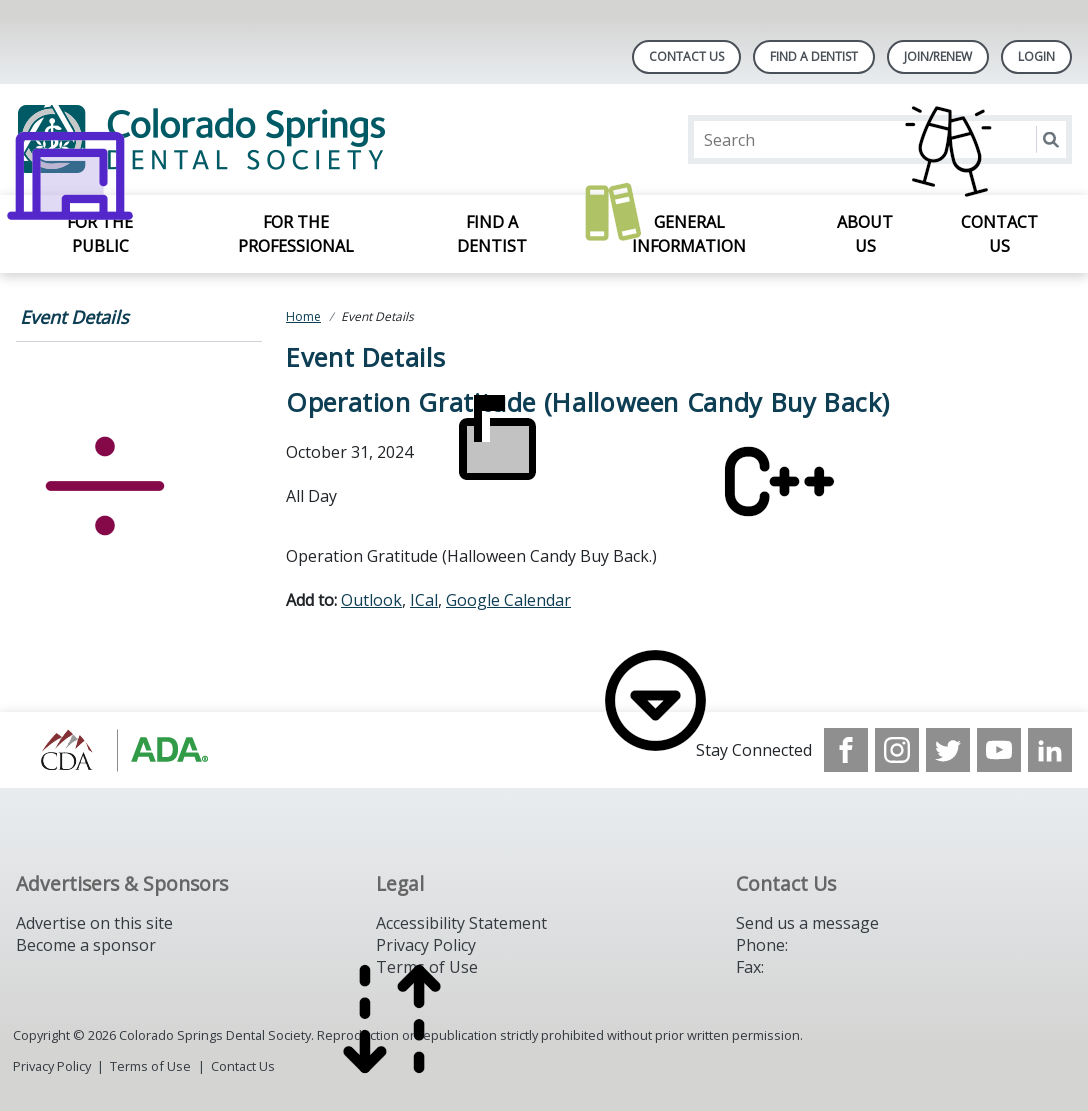 This screenshot has height=1111, width=1088. I want to click on indicates a C++ programming language file or project, so click(779, 481).